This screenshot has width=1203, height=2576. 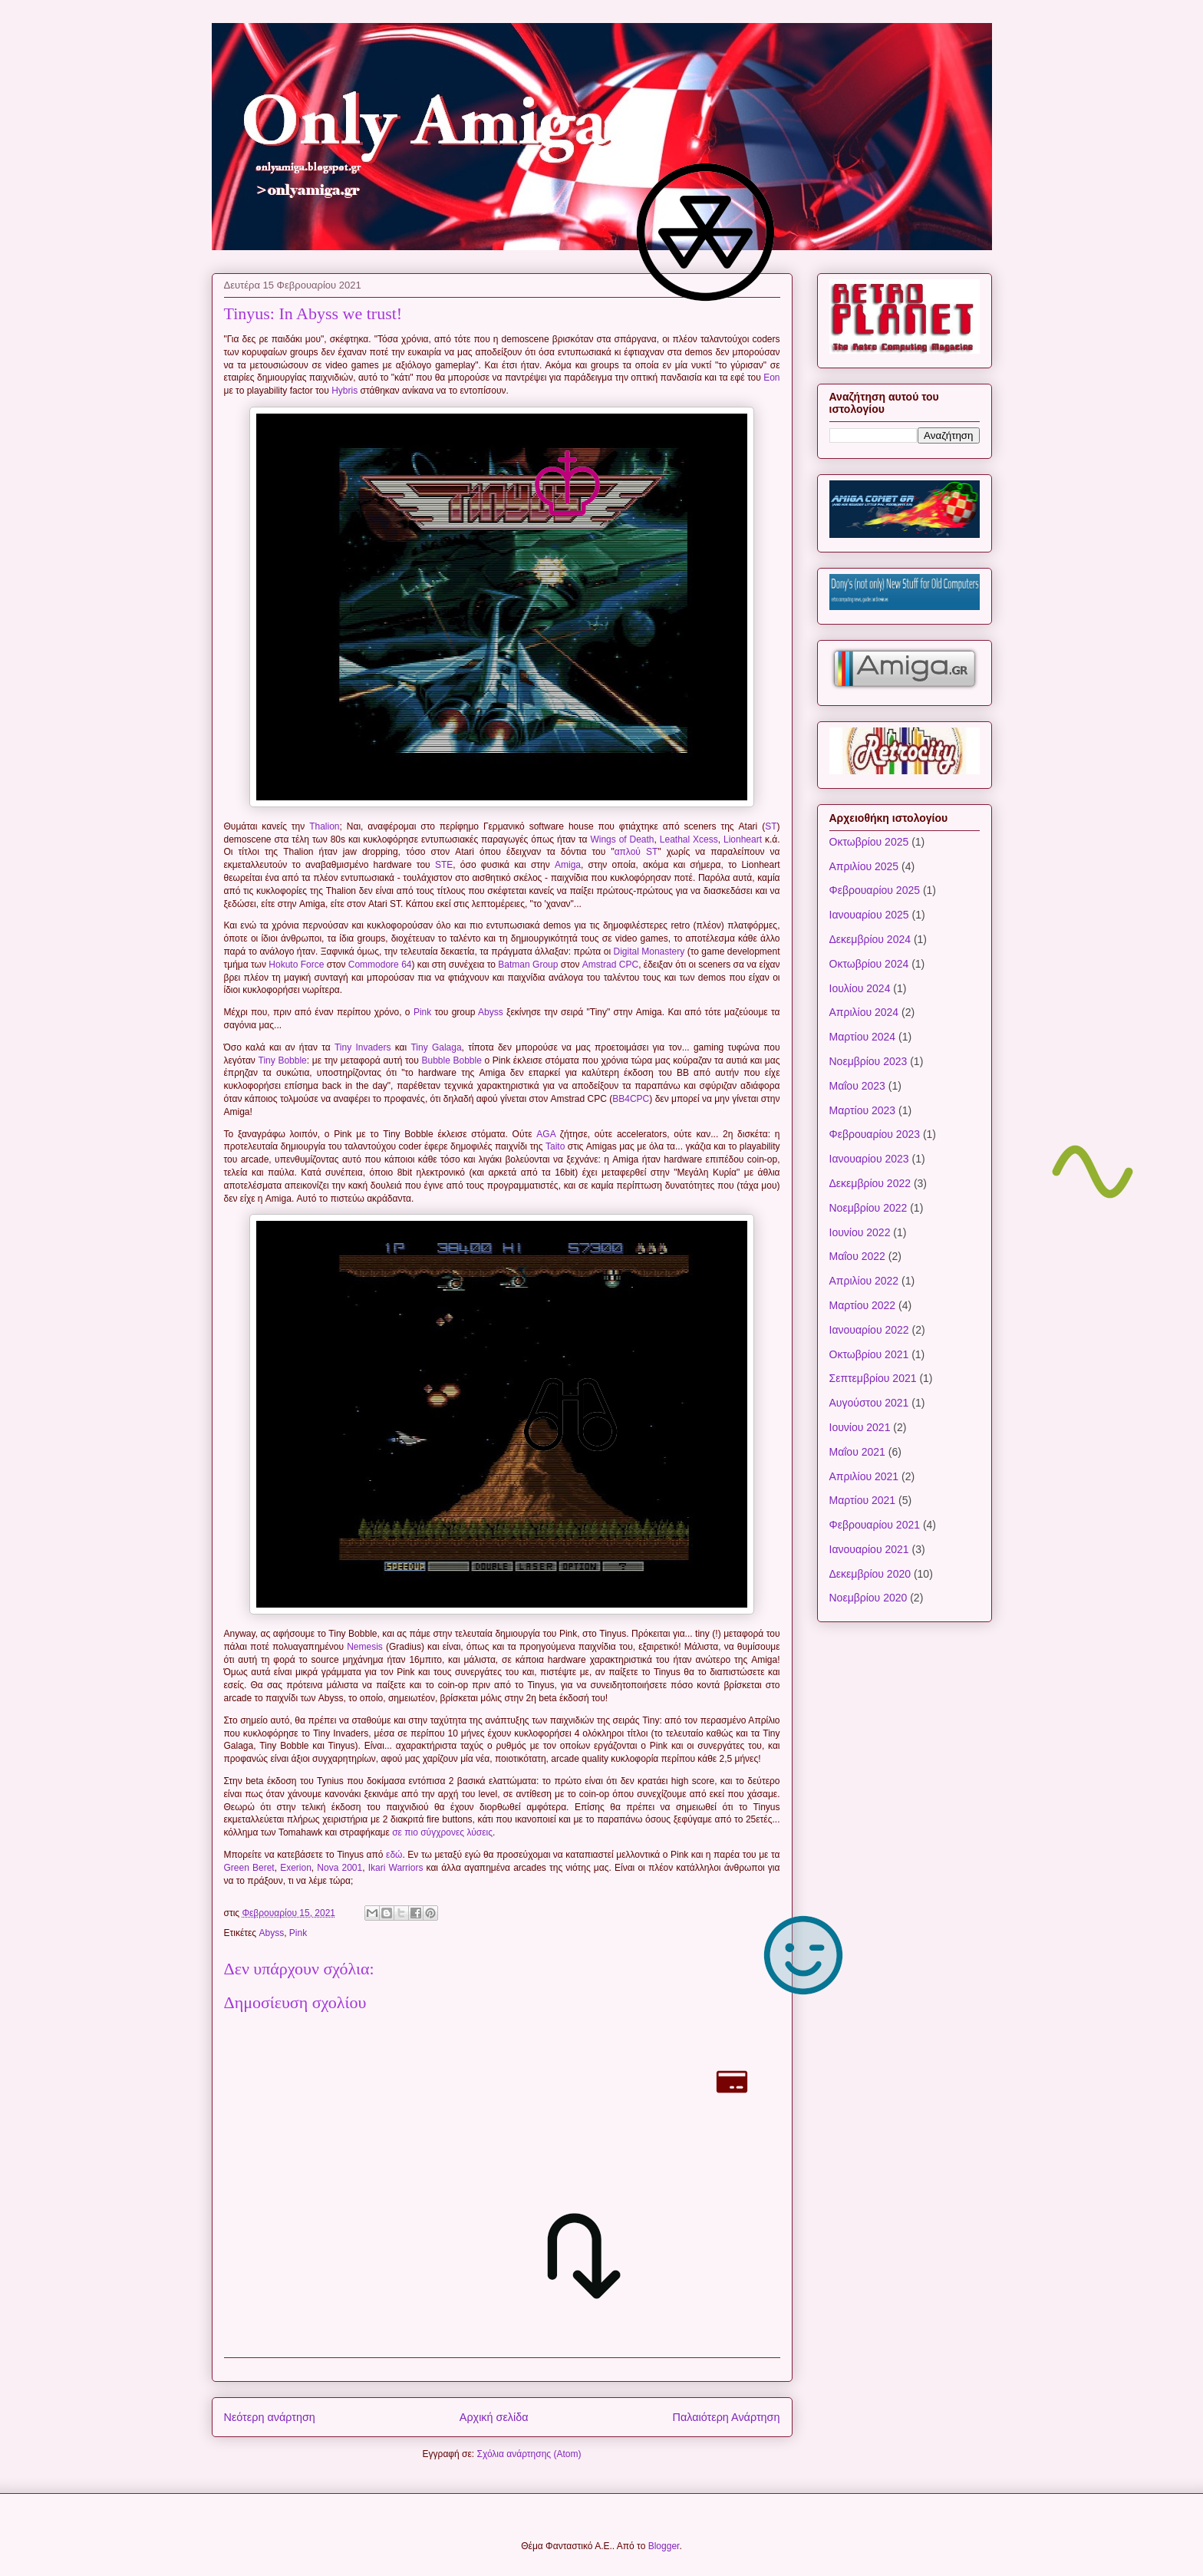 What do you see at coordinates (732, 2082) in the screenshot?
I see `manage payment methods` at bounding box center [732, 2082].